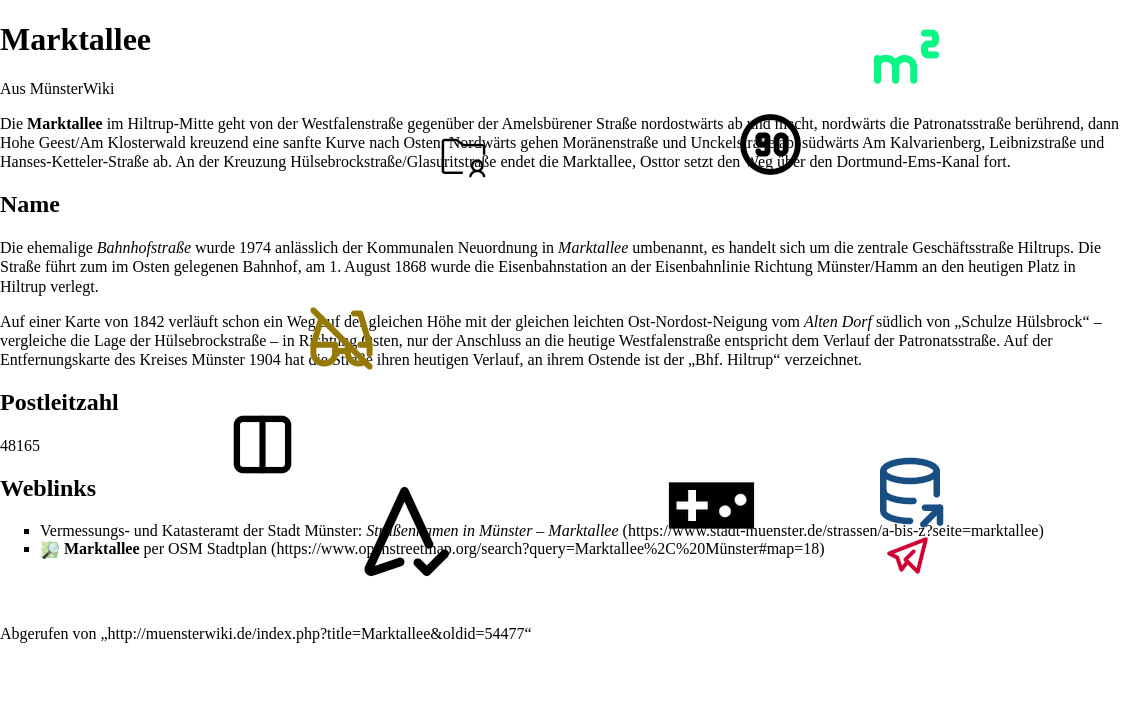 This screenshot has height=720, width=1125. I want to click on switch to column view layout, so click(262, 444).